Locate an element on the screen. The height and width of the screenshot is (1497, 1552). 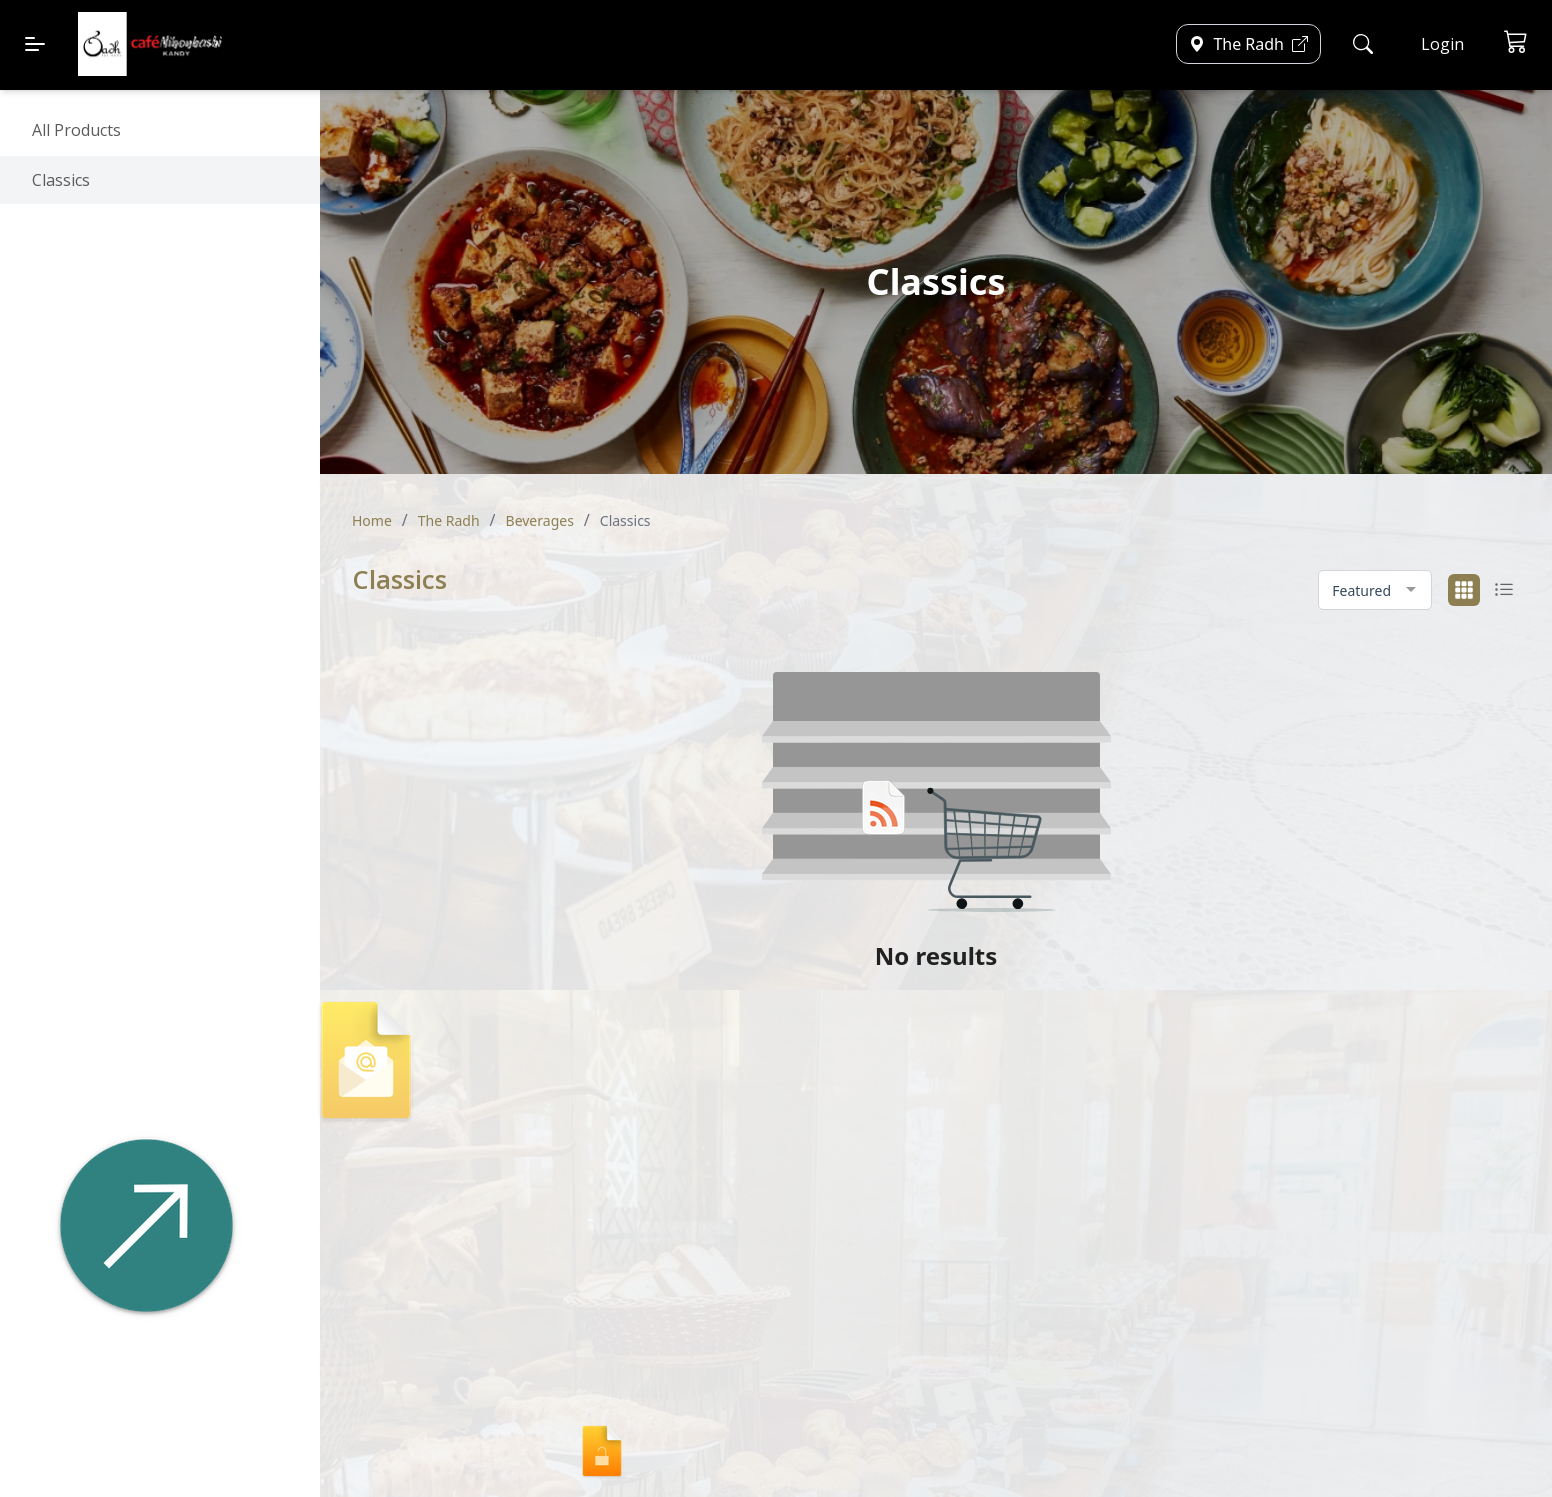
indicates a symbolic link or shortcut to another file is located at coordinates (146, 1225).